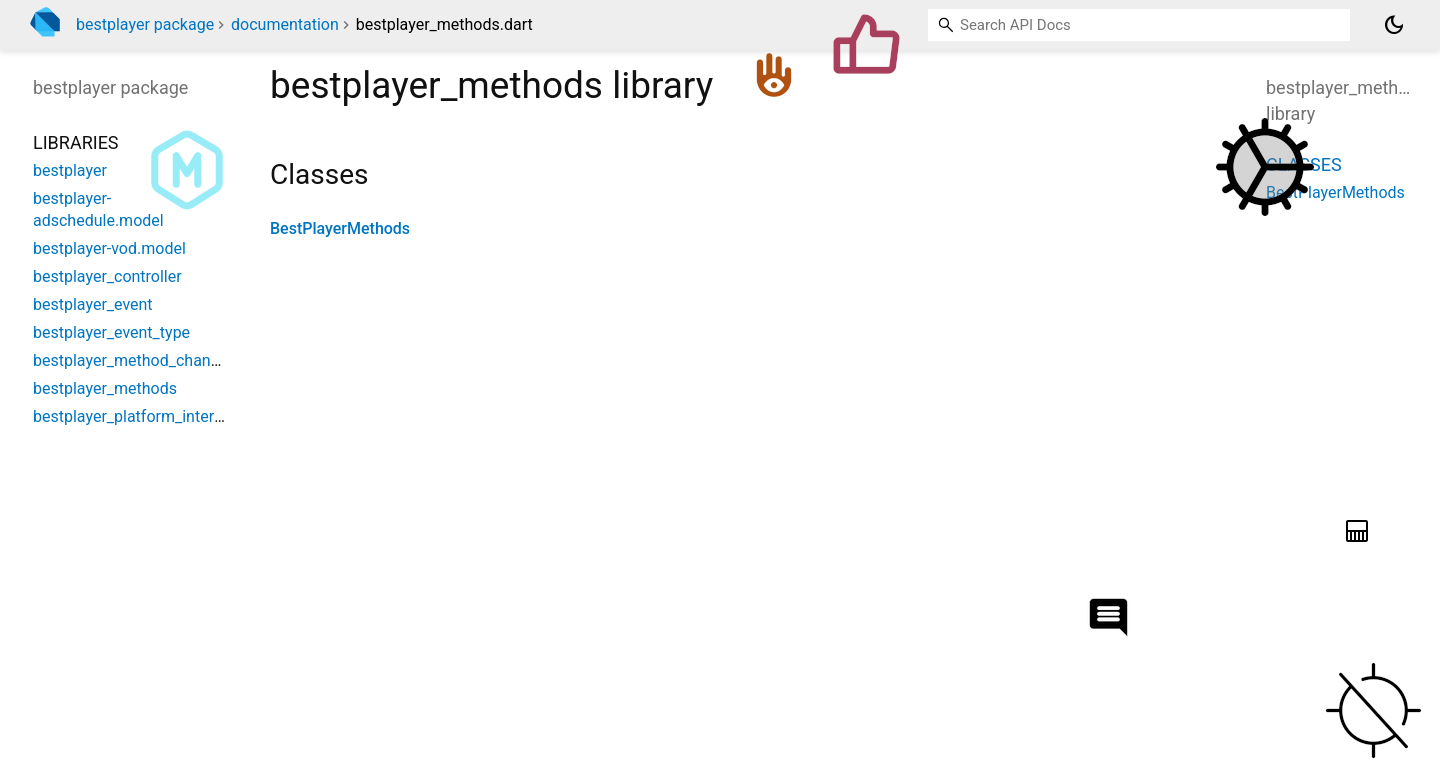 This screenshot has height=775, width=1440. Describe the element at coordinates (774, 75) in the screenshot. I see `access hand tracking or gesture recognition settings` at that location.